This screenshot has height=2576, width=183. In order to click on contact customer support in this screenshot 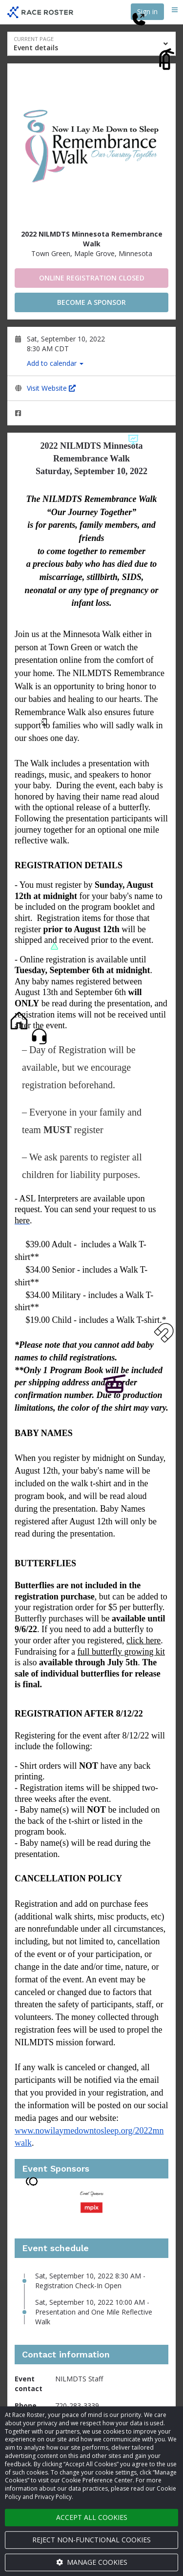, I will do `click(39, 1036)`.